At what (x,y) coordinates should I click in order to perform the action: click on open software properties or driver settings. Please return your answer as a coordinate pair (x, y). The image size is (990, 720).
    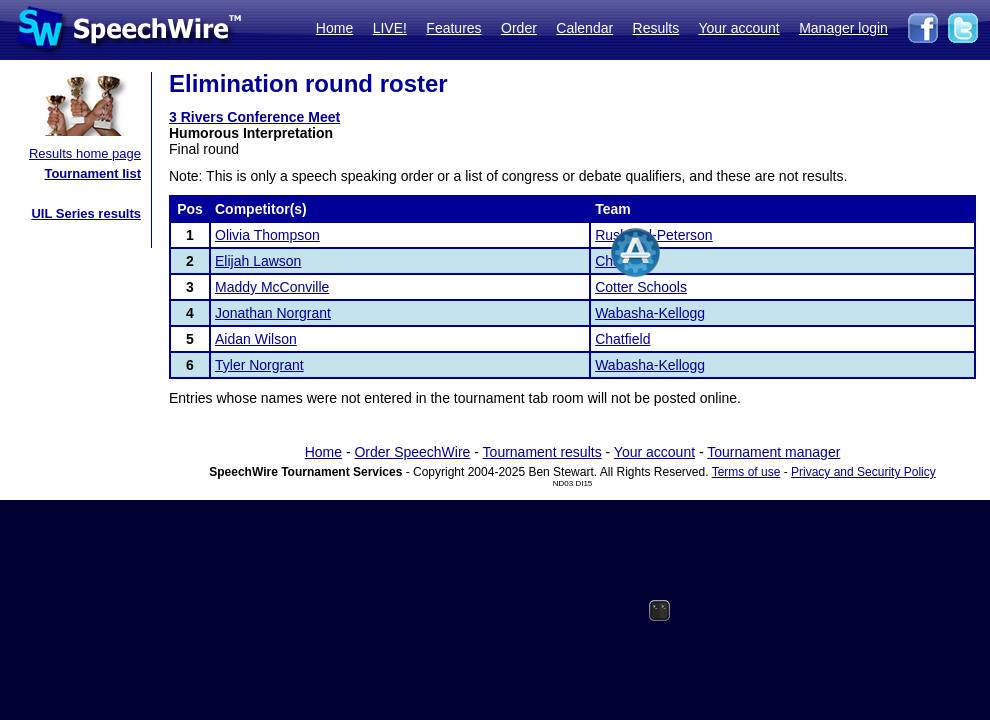
    Looking at the image, I should click on (635, 252).